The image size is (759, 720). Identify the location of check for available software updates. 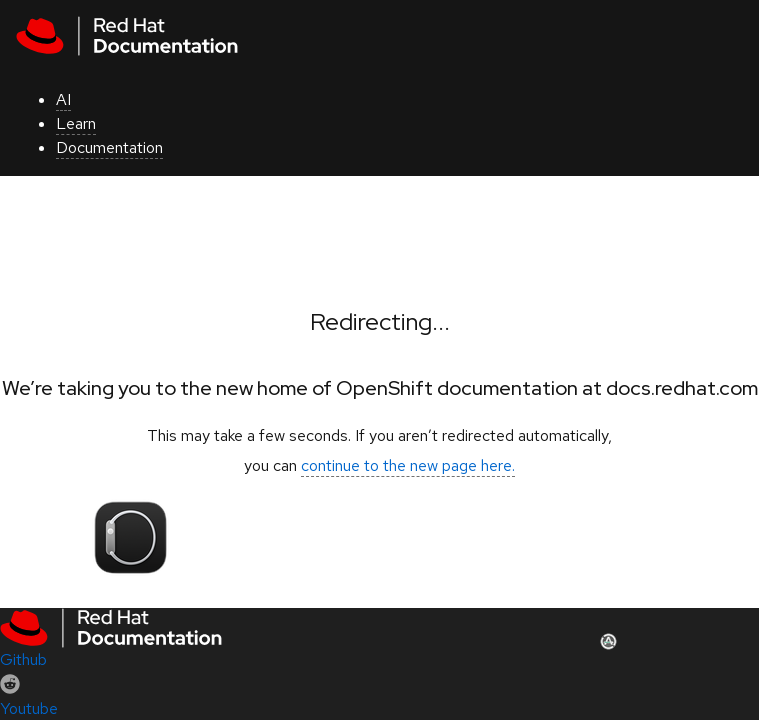
(608, 641).